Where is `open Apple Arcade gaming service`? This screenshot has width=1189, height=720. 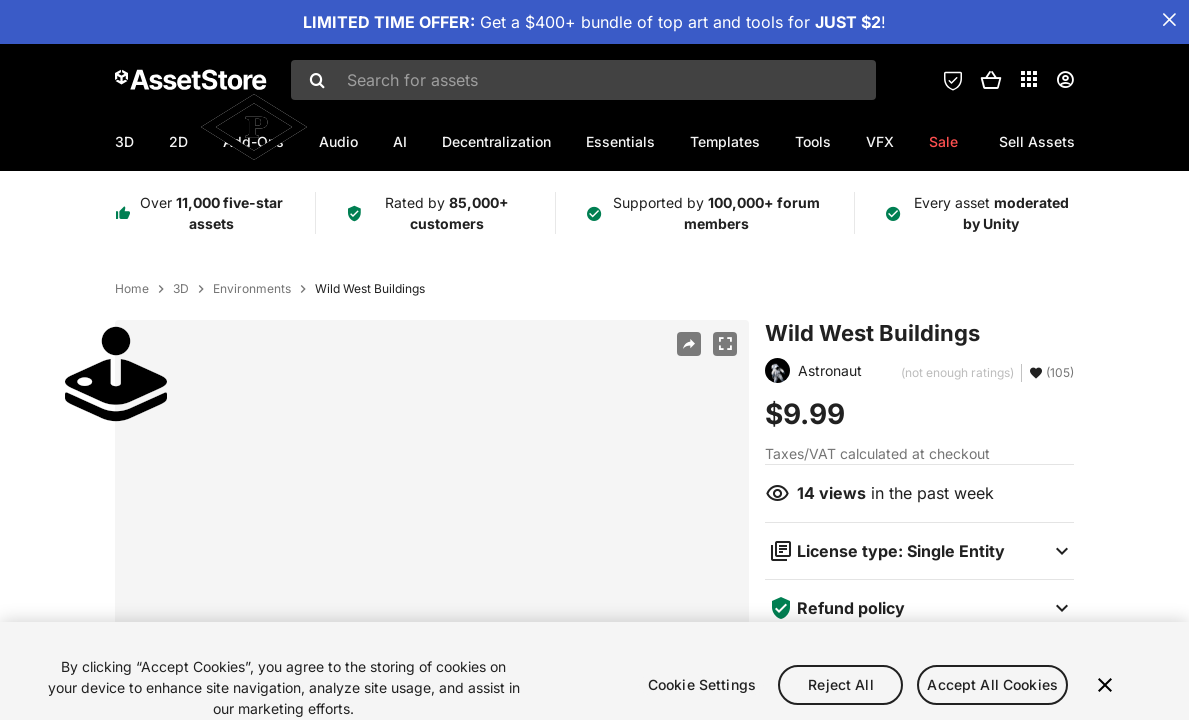 open Apple Arcade gaming service is located at coordinates (116, 374).